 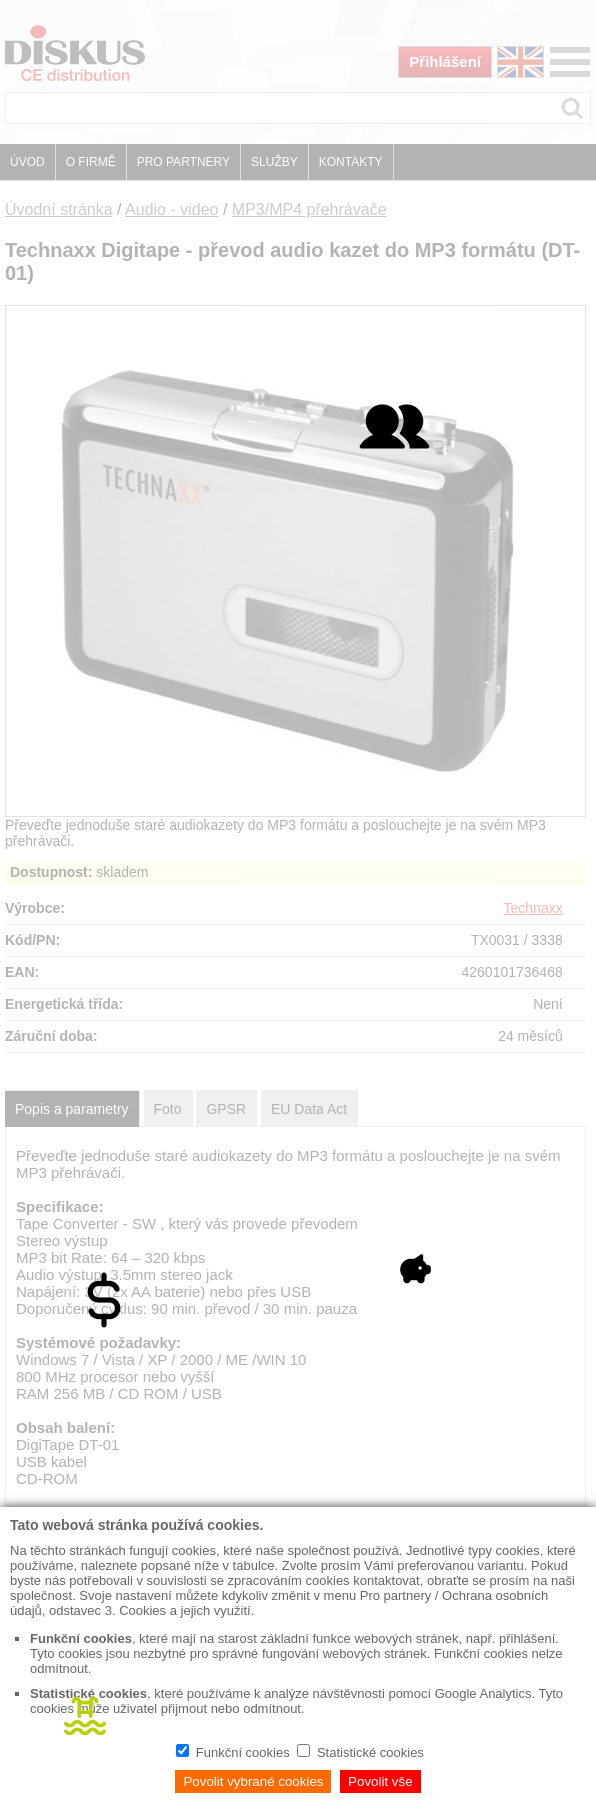 I want to click on access savings or piggy bank feature, so click(x=415, y=1269).